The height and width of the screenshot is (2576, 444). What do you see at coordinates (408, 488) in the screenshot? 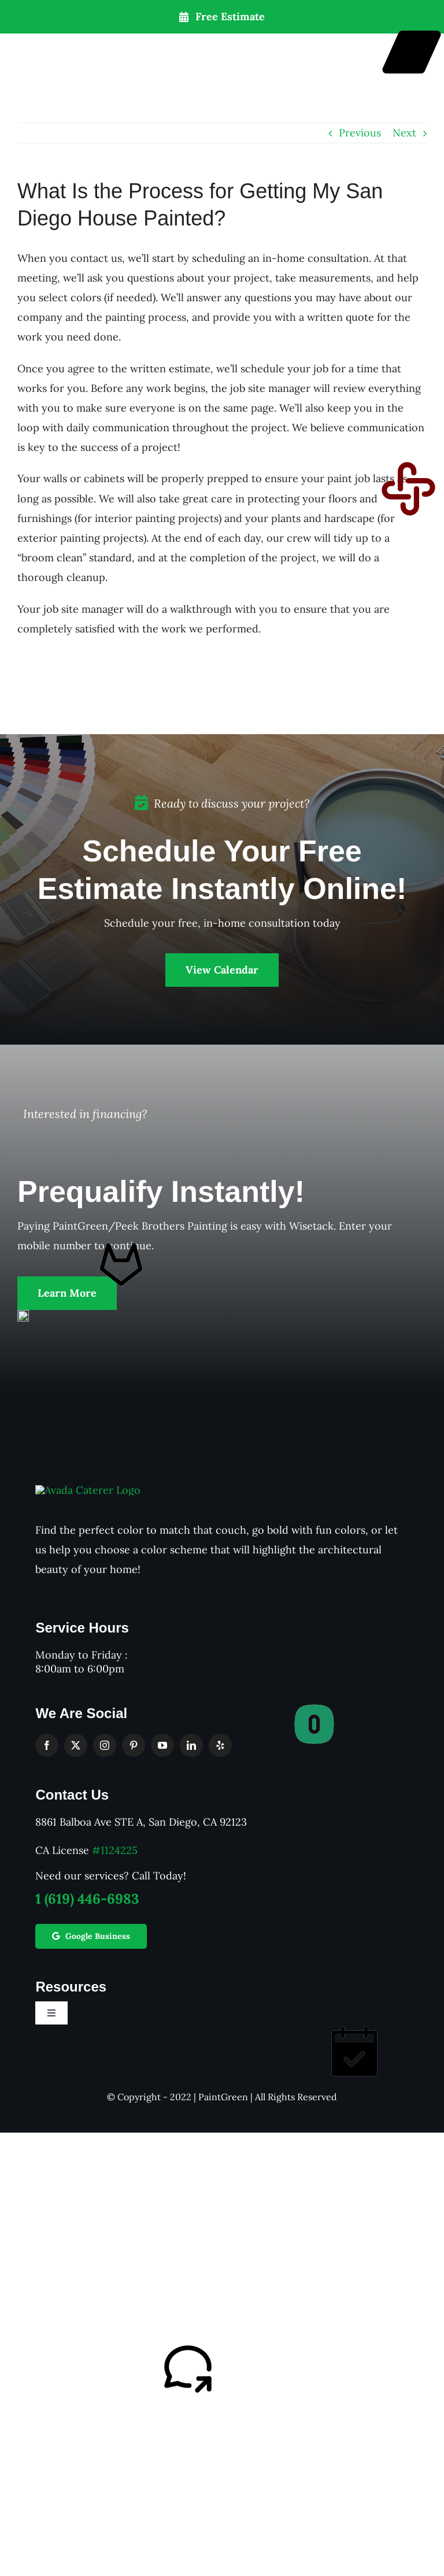
I see `access API application settings` at bounding box center [408, 488].